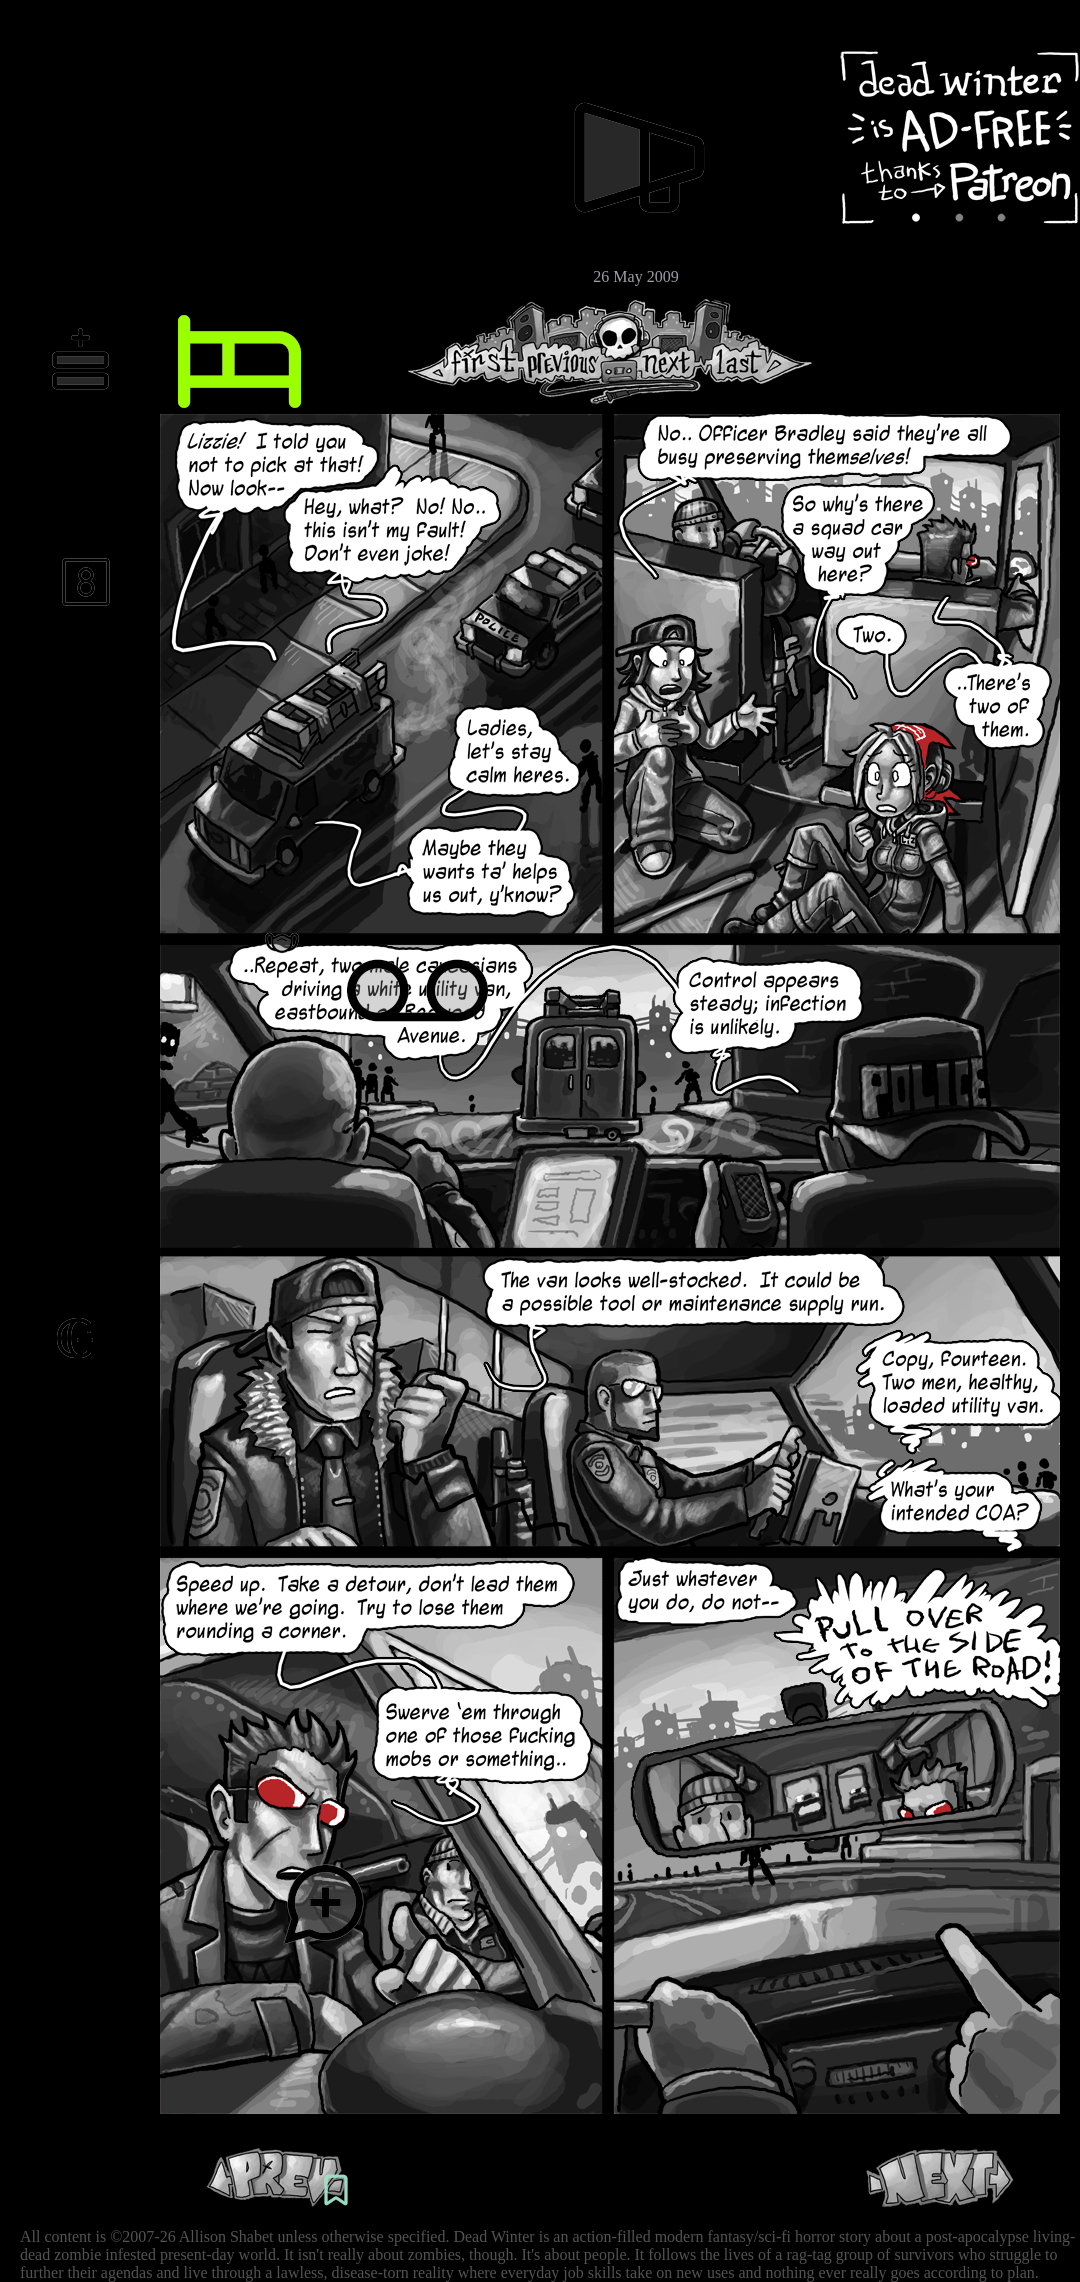  What do you see at coordinates (75, 1338) in the screenshot?
I see `link to The Guardian news website` at bounding box center [75, 1338].